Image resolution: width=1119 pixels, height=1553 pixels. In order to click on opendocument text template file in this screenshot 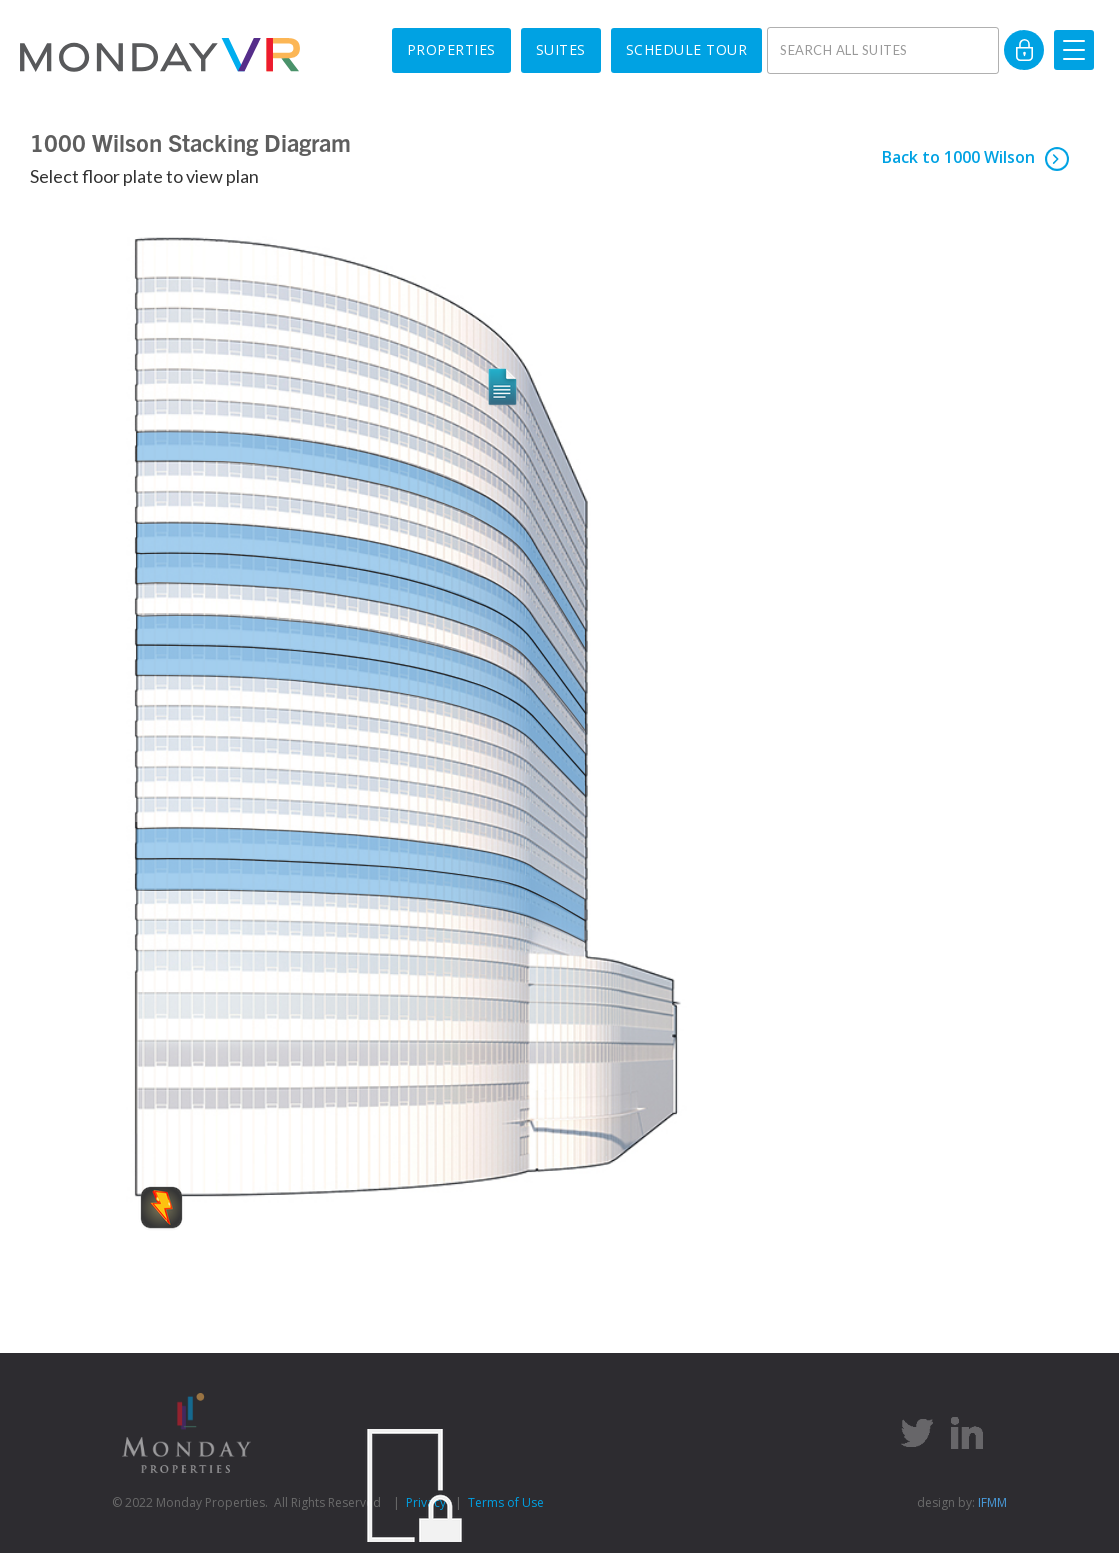, I will do `click(502, 387)`.